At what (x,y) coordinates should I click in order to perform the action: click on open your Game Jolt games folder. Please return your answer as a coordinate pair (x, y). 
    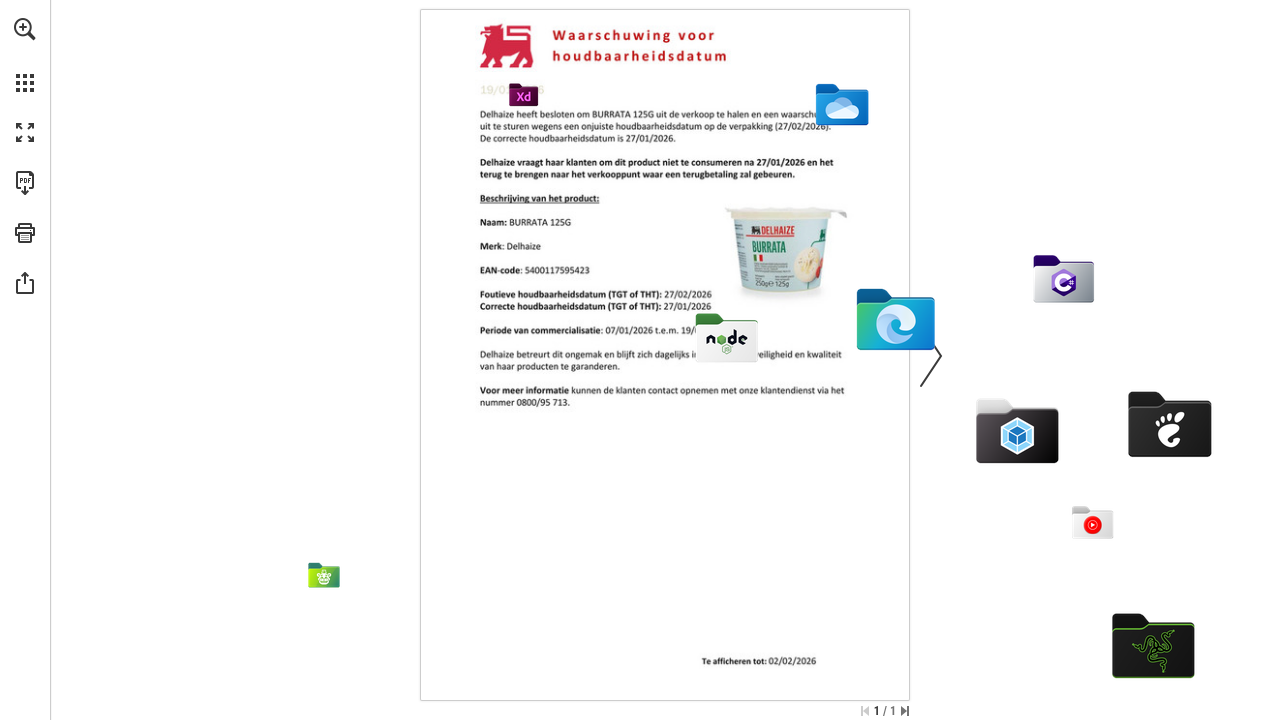
    Looking at the image, I should click on (324, 576).